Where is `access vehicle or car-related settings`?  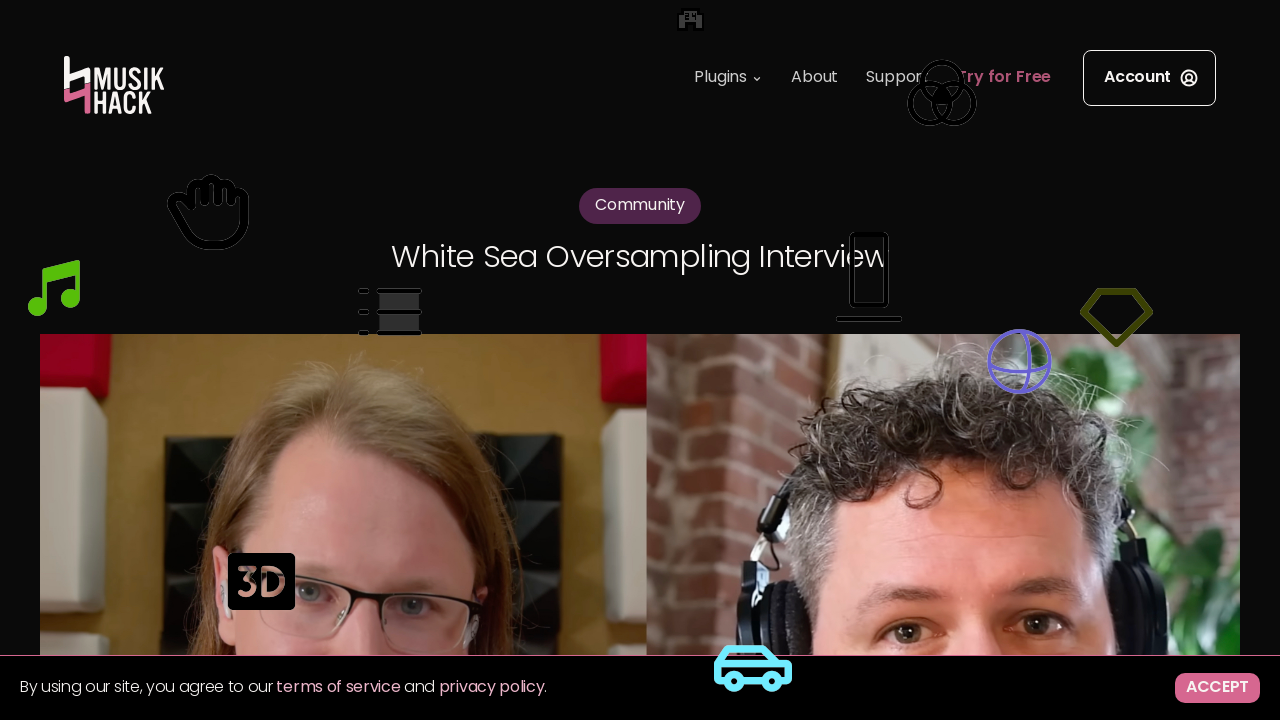
access vehicle or car-related settings is located at coordinates (753, 666).